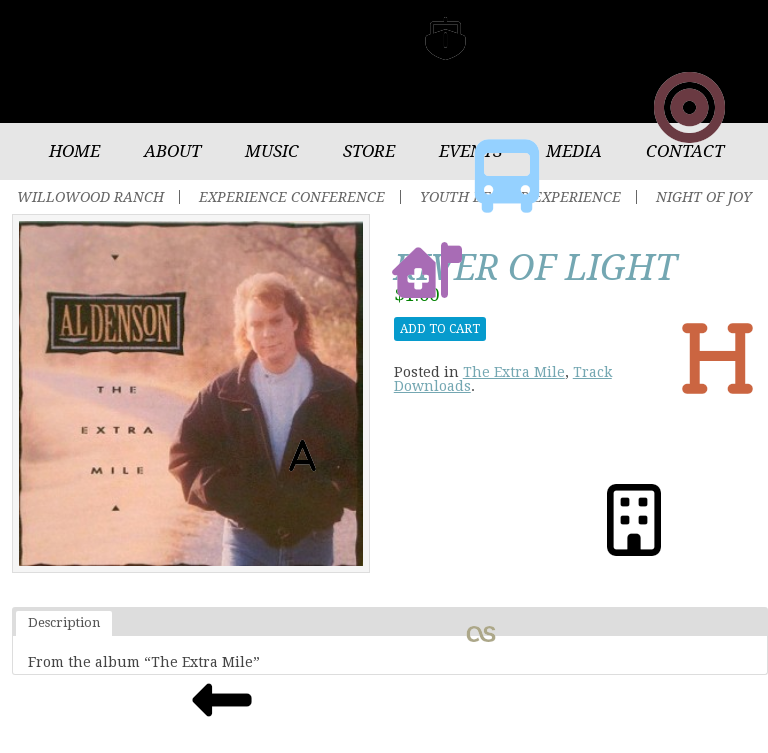  What do you see at coordinates (689, 107) in the screenshot?
I see `an open issue in your feed` at bounding box center [689, 107].